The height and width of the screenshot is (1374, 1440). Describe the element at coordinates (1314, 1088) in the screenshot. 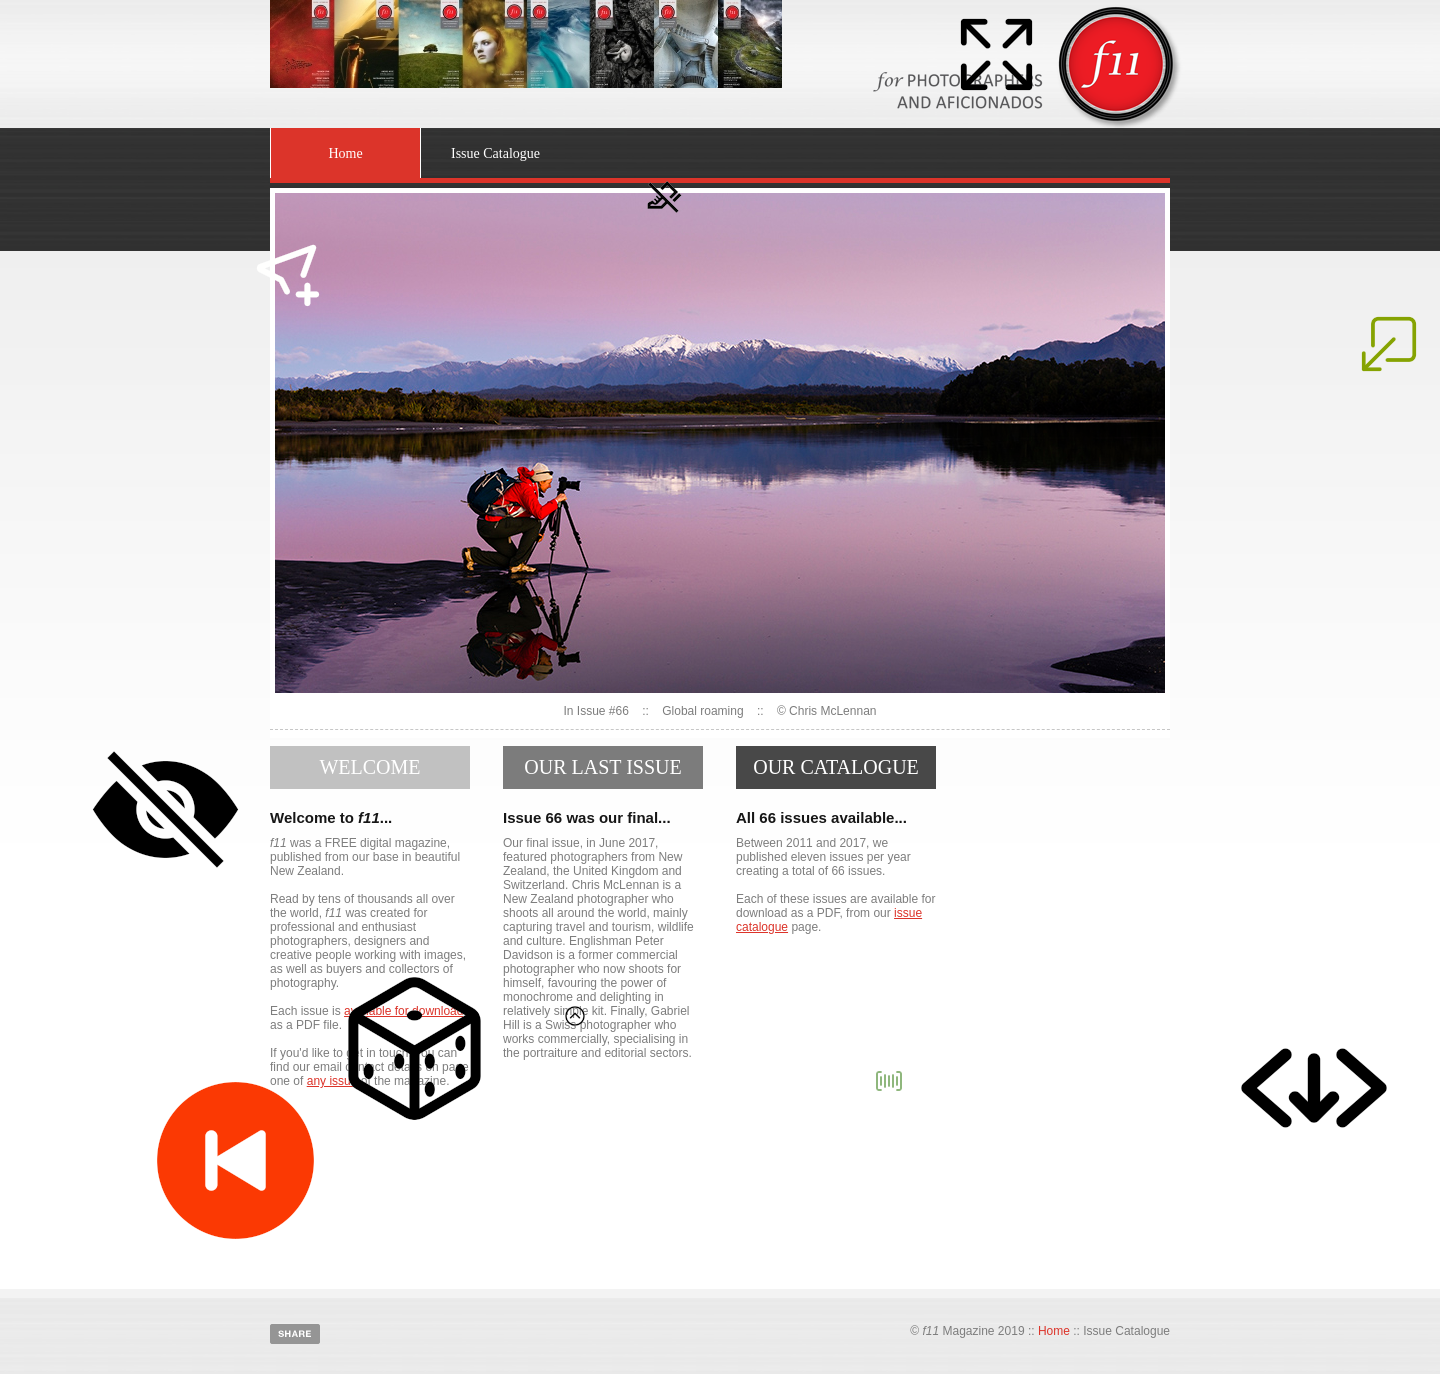

I see `download source code or script files` at that location.